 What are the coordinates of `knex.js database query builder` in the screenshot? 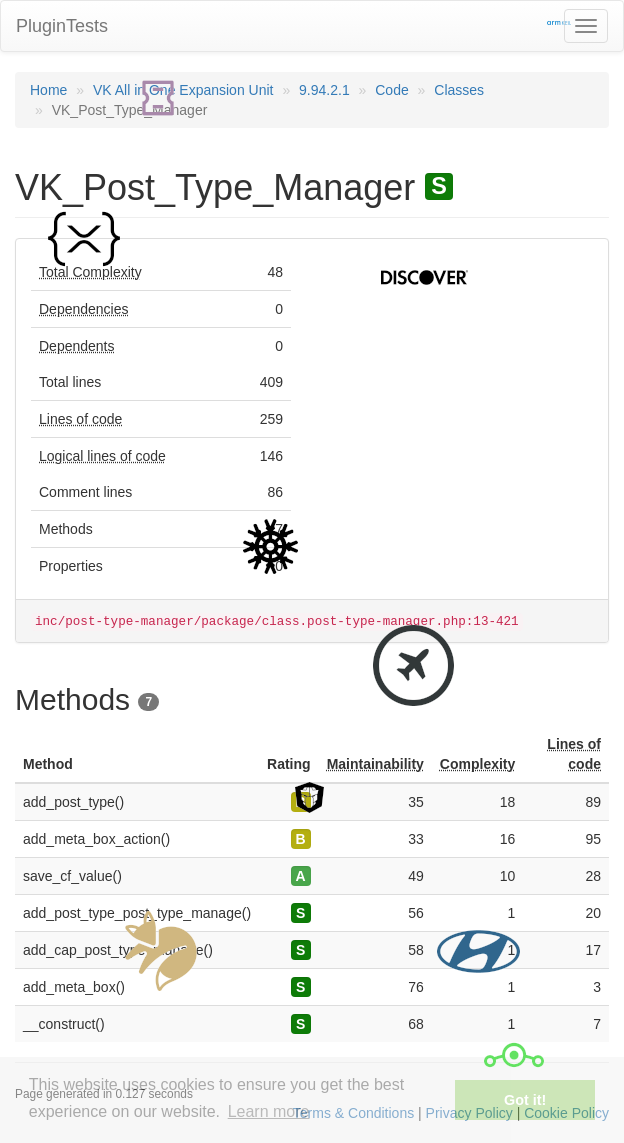 It's located at (270, 546).